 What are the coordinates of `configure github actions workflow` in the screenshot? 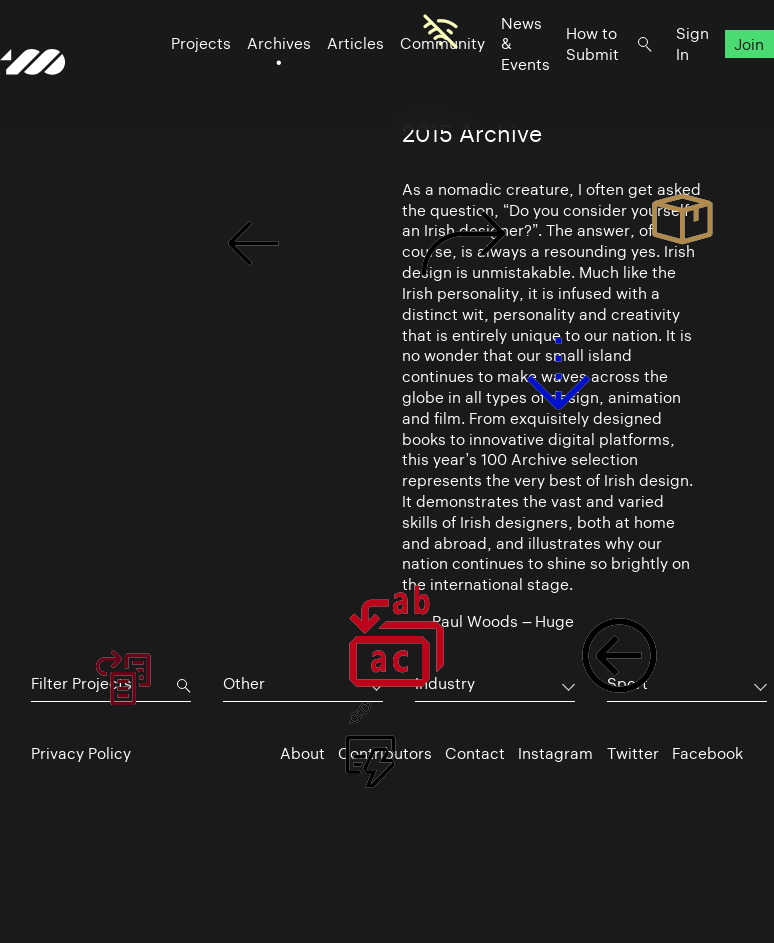 It's located at (368, 762).